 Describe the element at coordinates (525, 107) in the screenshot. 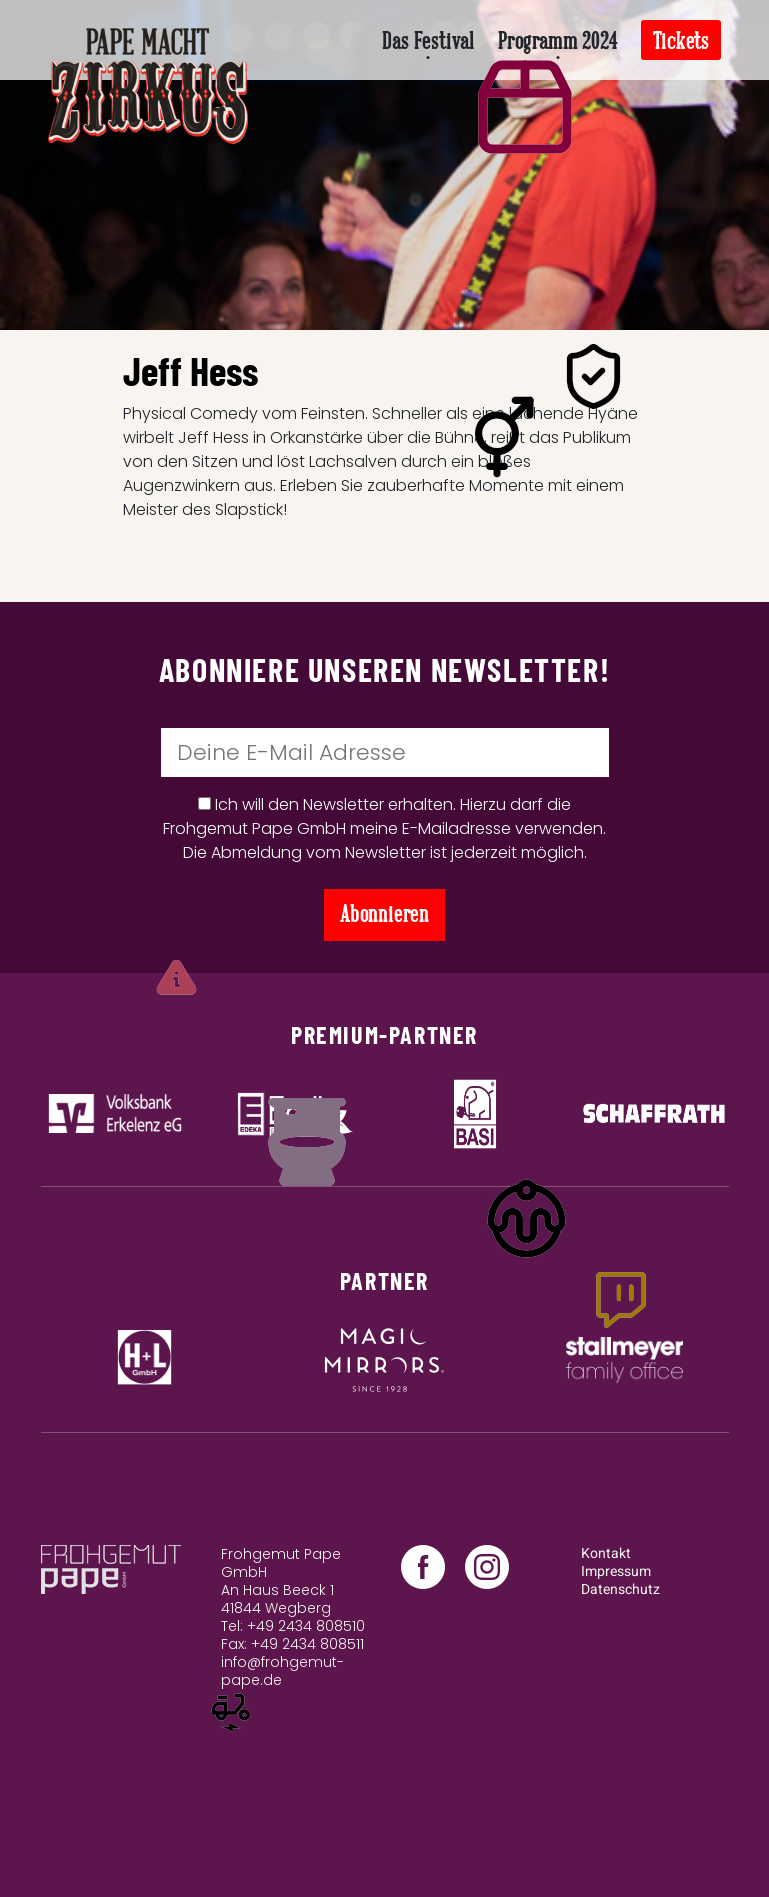

I see `view package or shipment details` at that location.